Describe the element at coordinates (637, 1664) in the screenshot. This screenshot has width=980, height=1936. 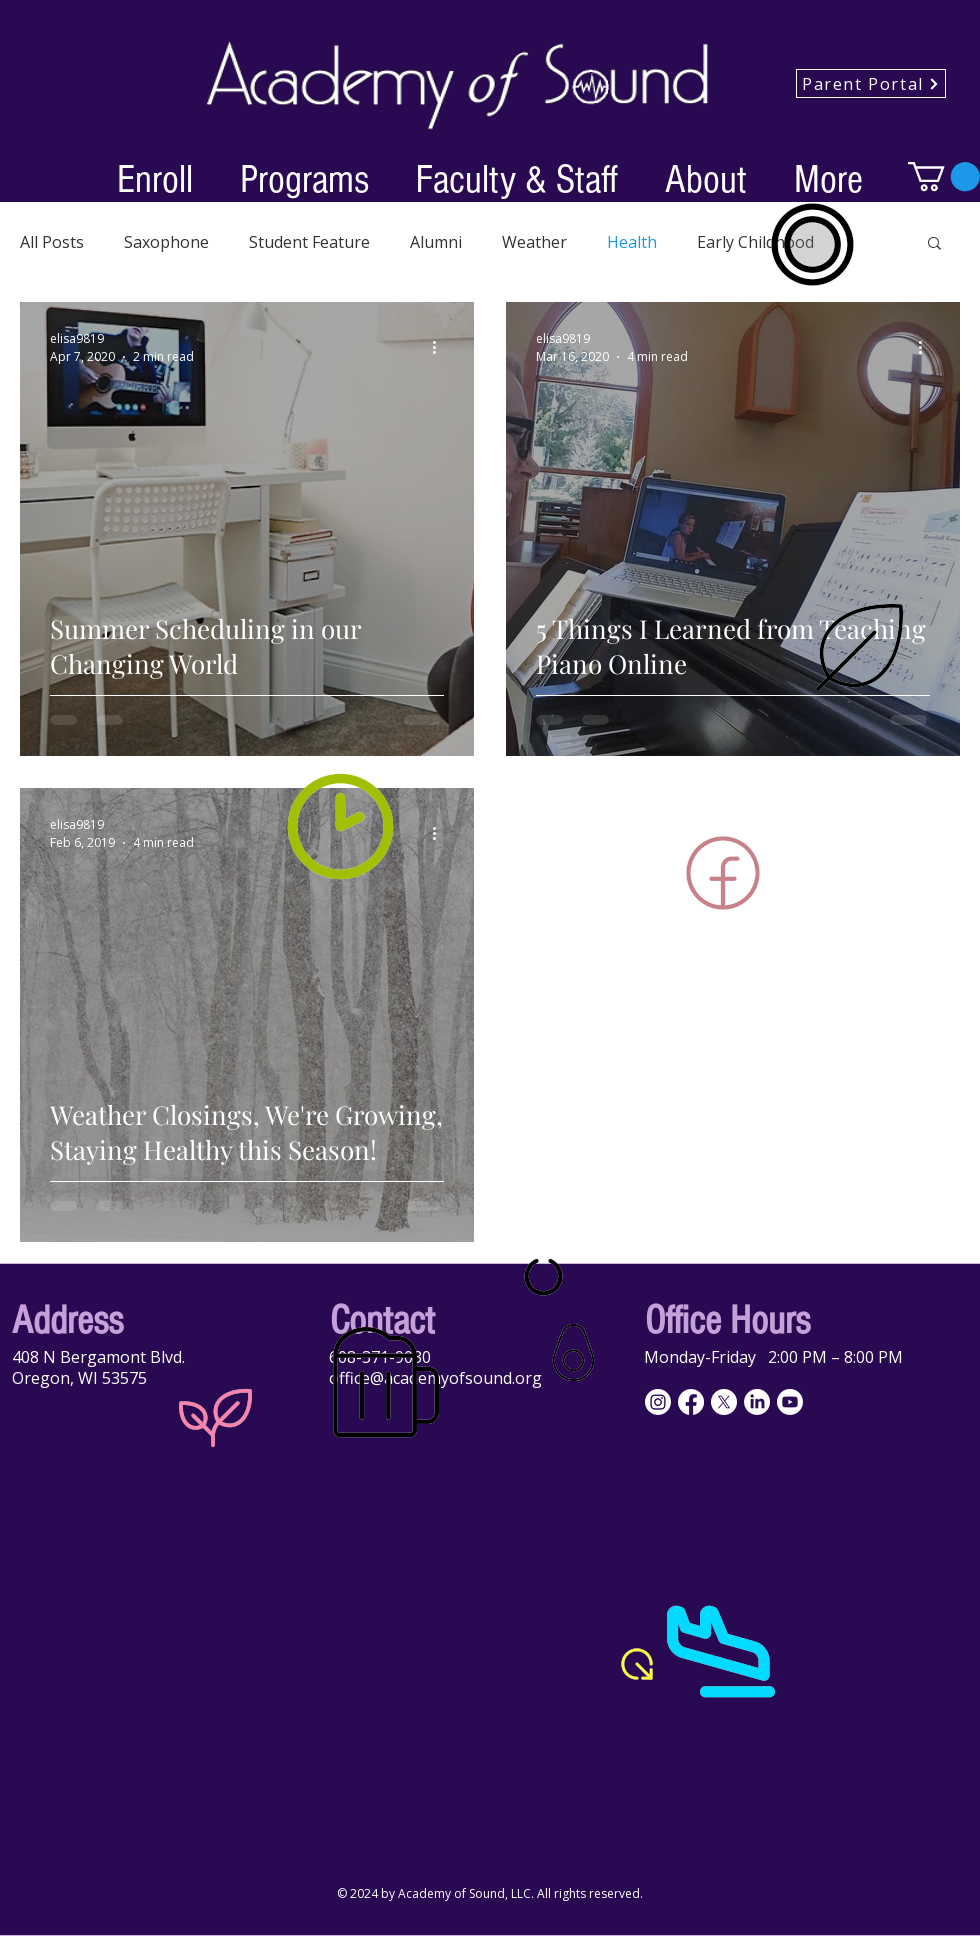
I see `expand content to bottom-right` at that location.